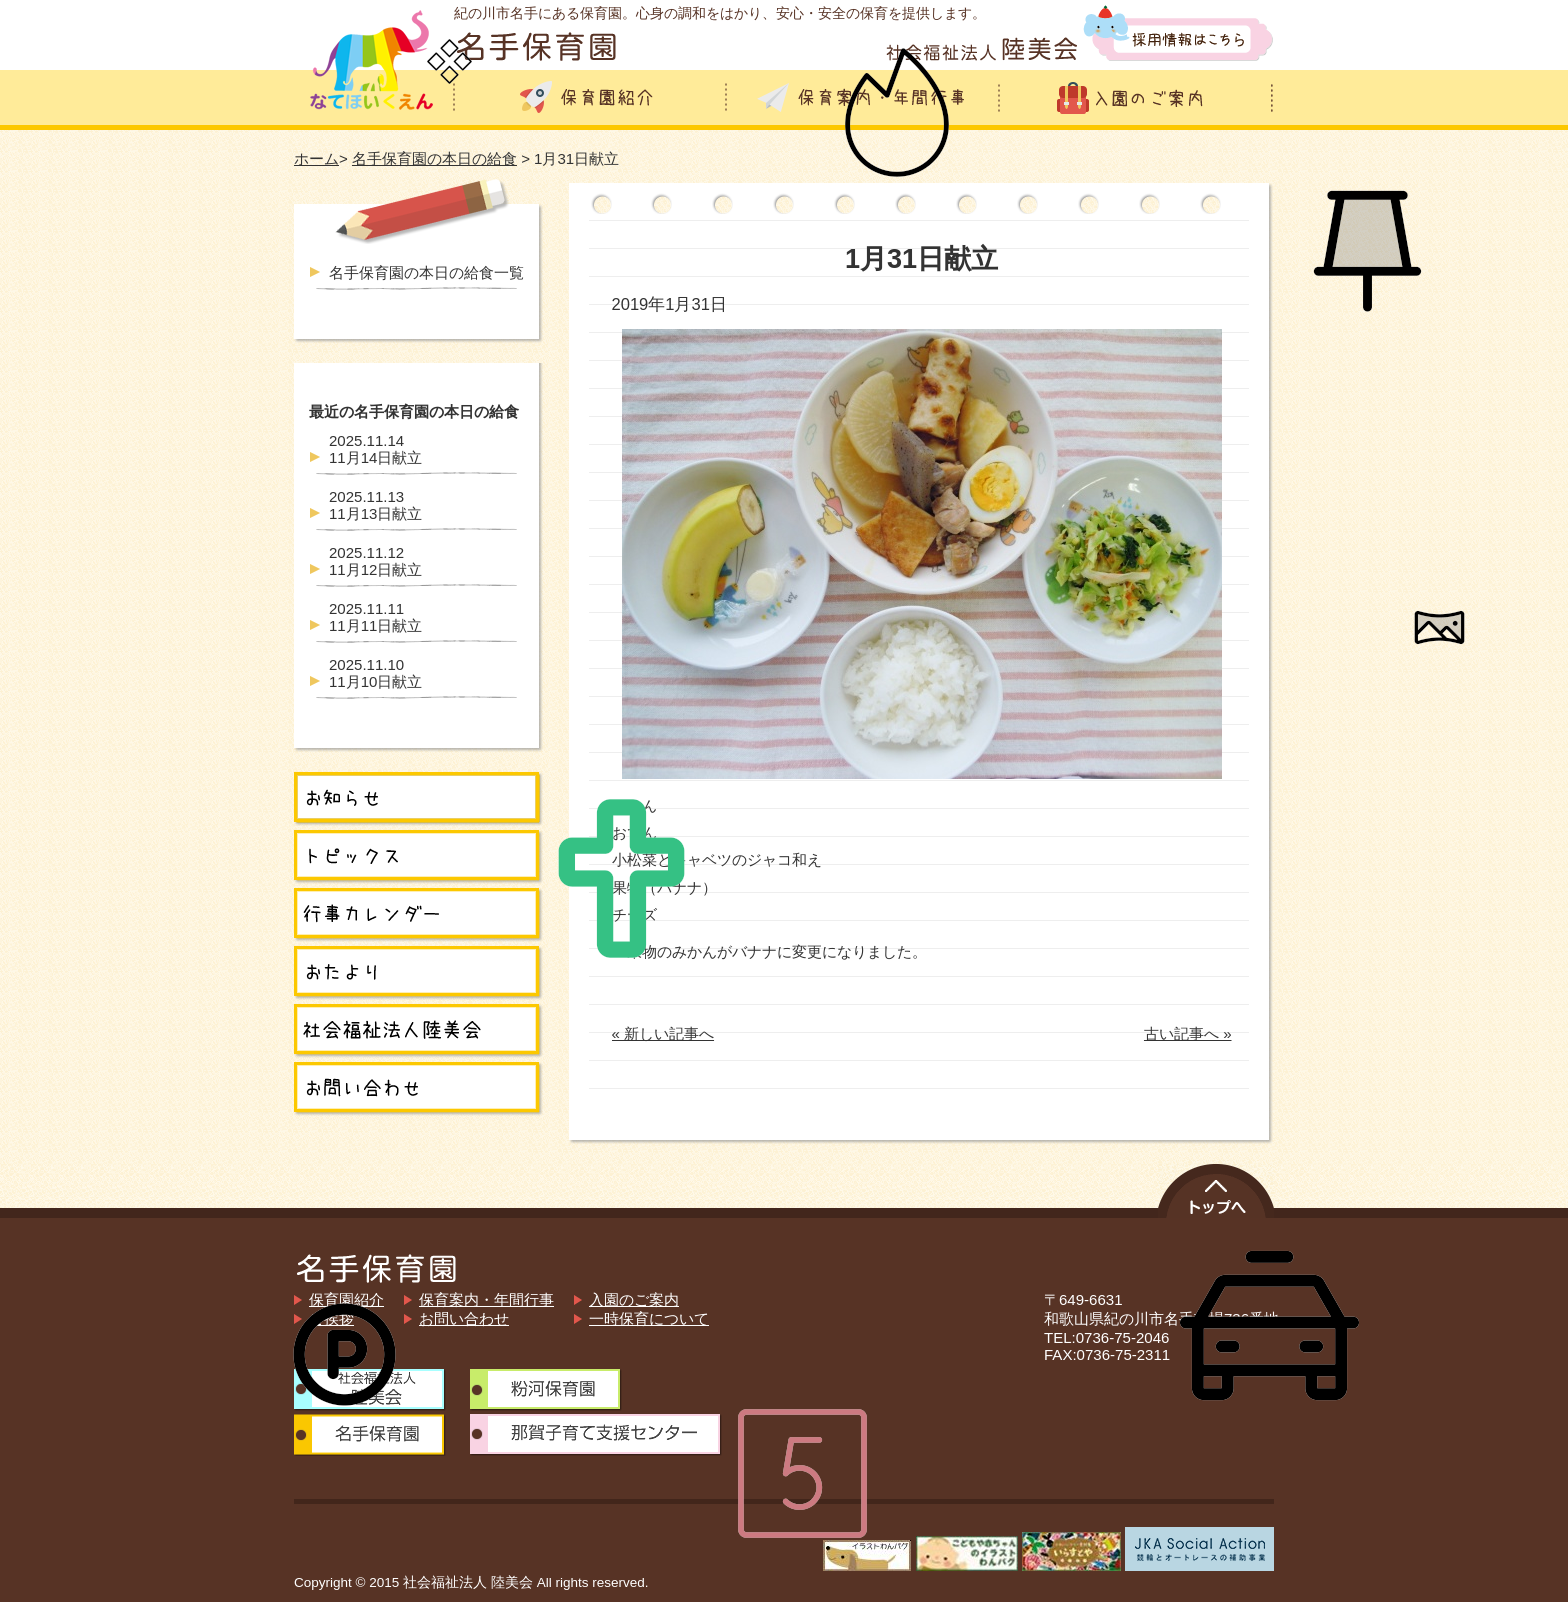 The height and width of the screenshot is (1602, 1568). Describe the element at coordinates (897, 115) in the screenshot. I see `view trending or popular content` at that location.